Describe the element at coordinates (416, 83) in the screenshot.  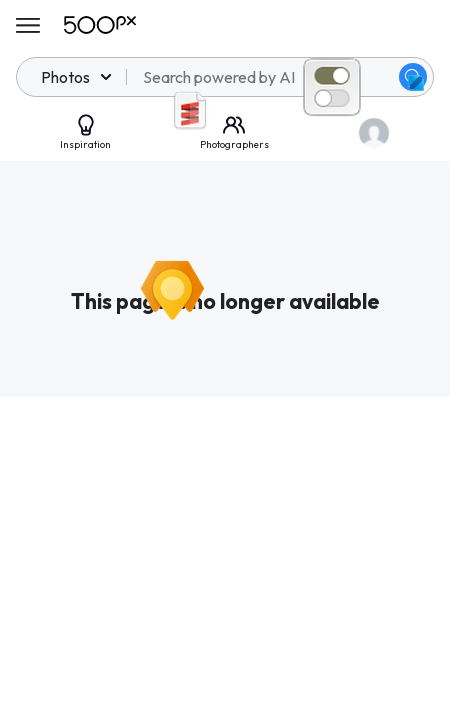
I see `open internal company application` at that location.